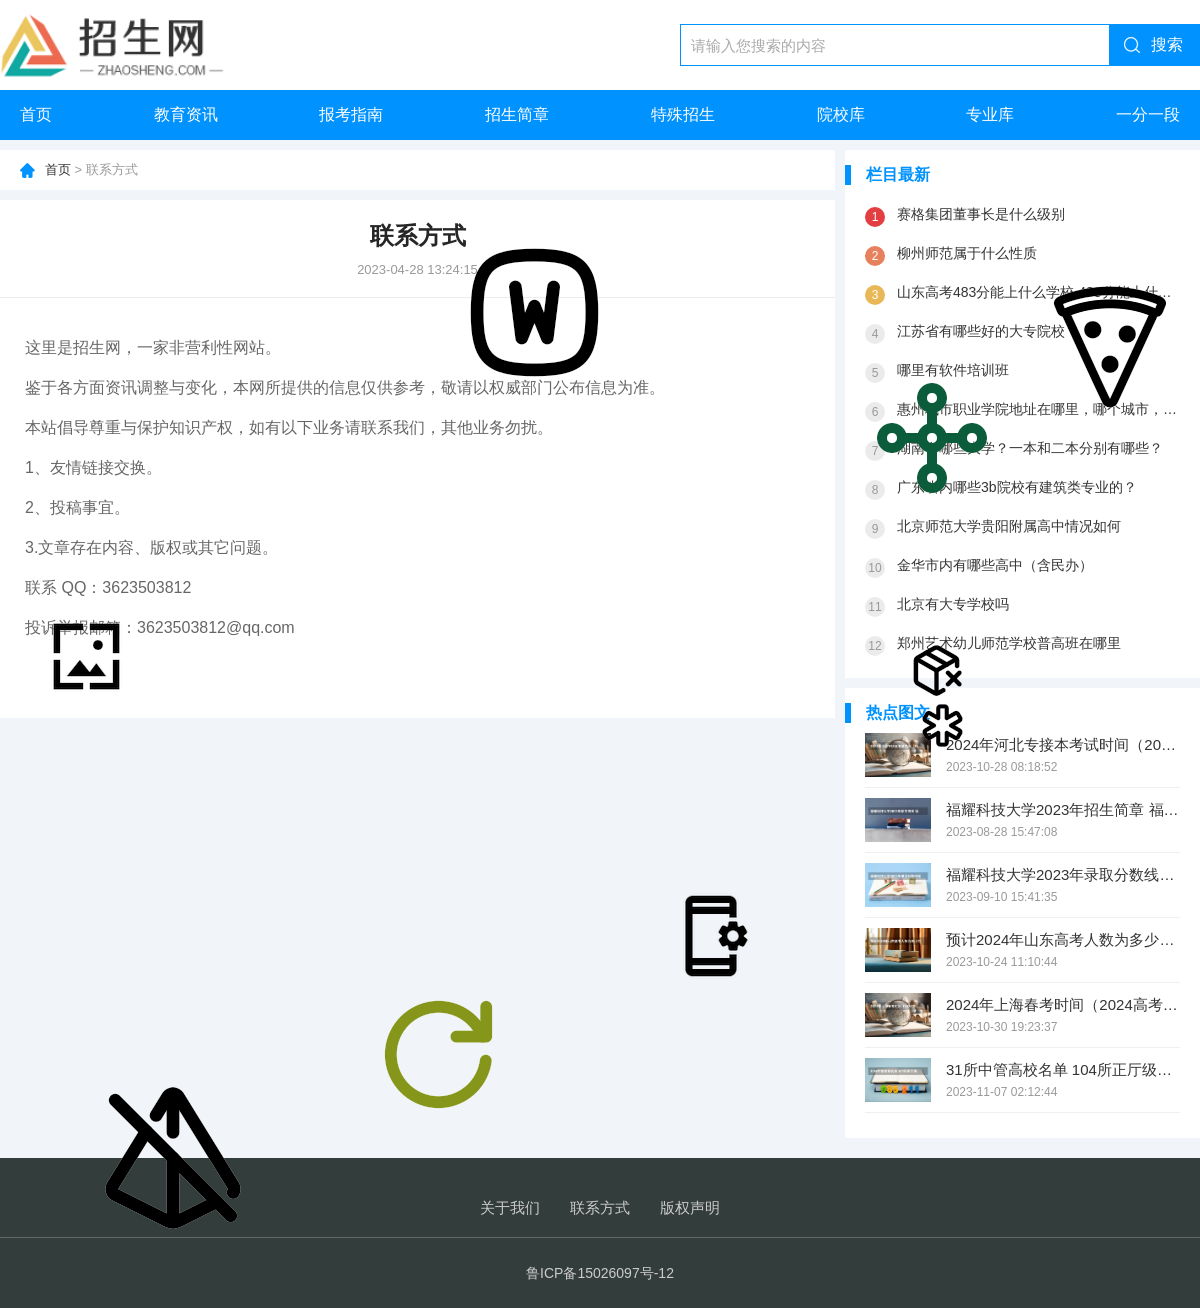 The image size is (1200, 1308). Describe the element at coordinates (942, 725) in the screenshot. I see `access health or medical services` at that location.